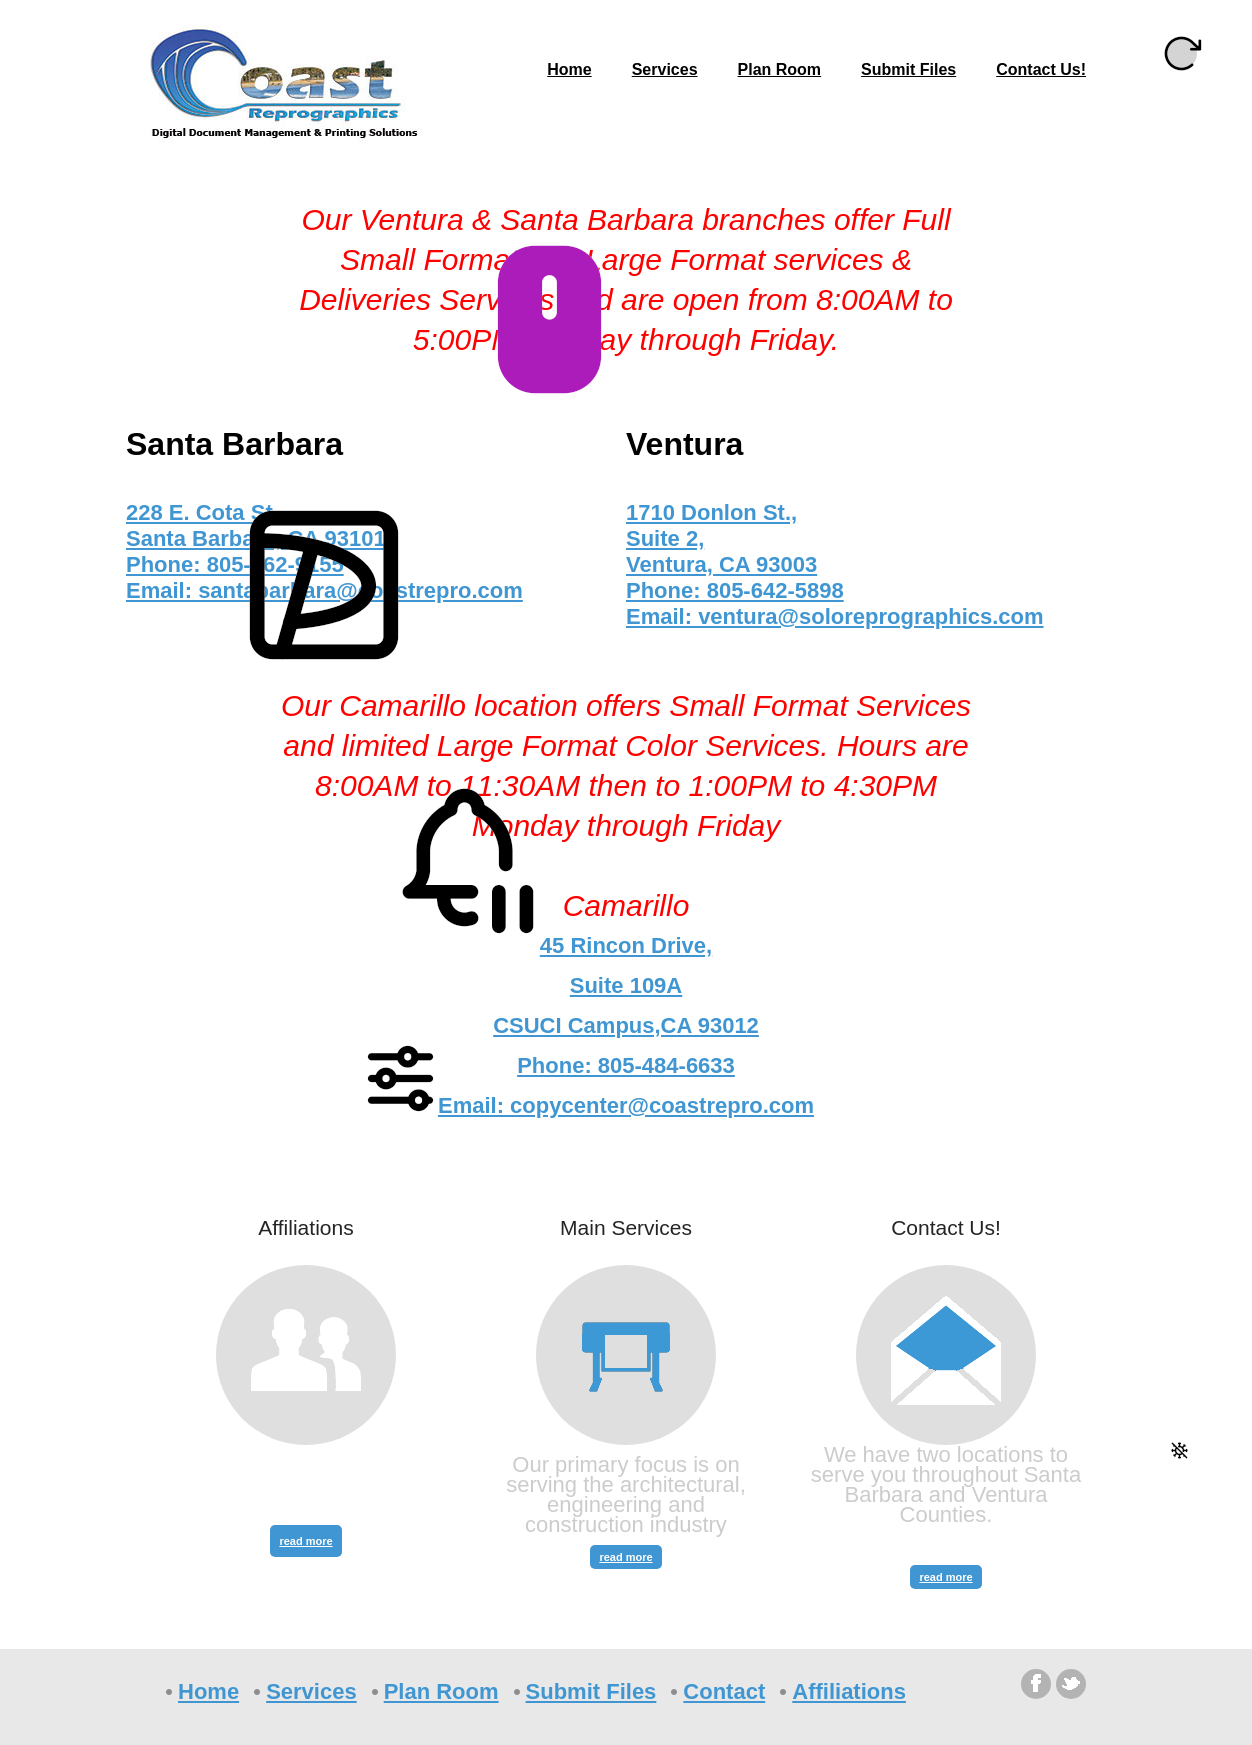 This screenshot has width=1252, height=1745. I want to click on adjust settings or preferences, so click(400, 1078).